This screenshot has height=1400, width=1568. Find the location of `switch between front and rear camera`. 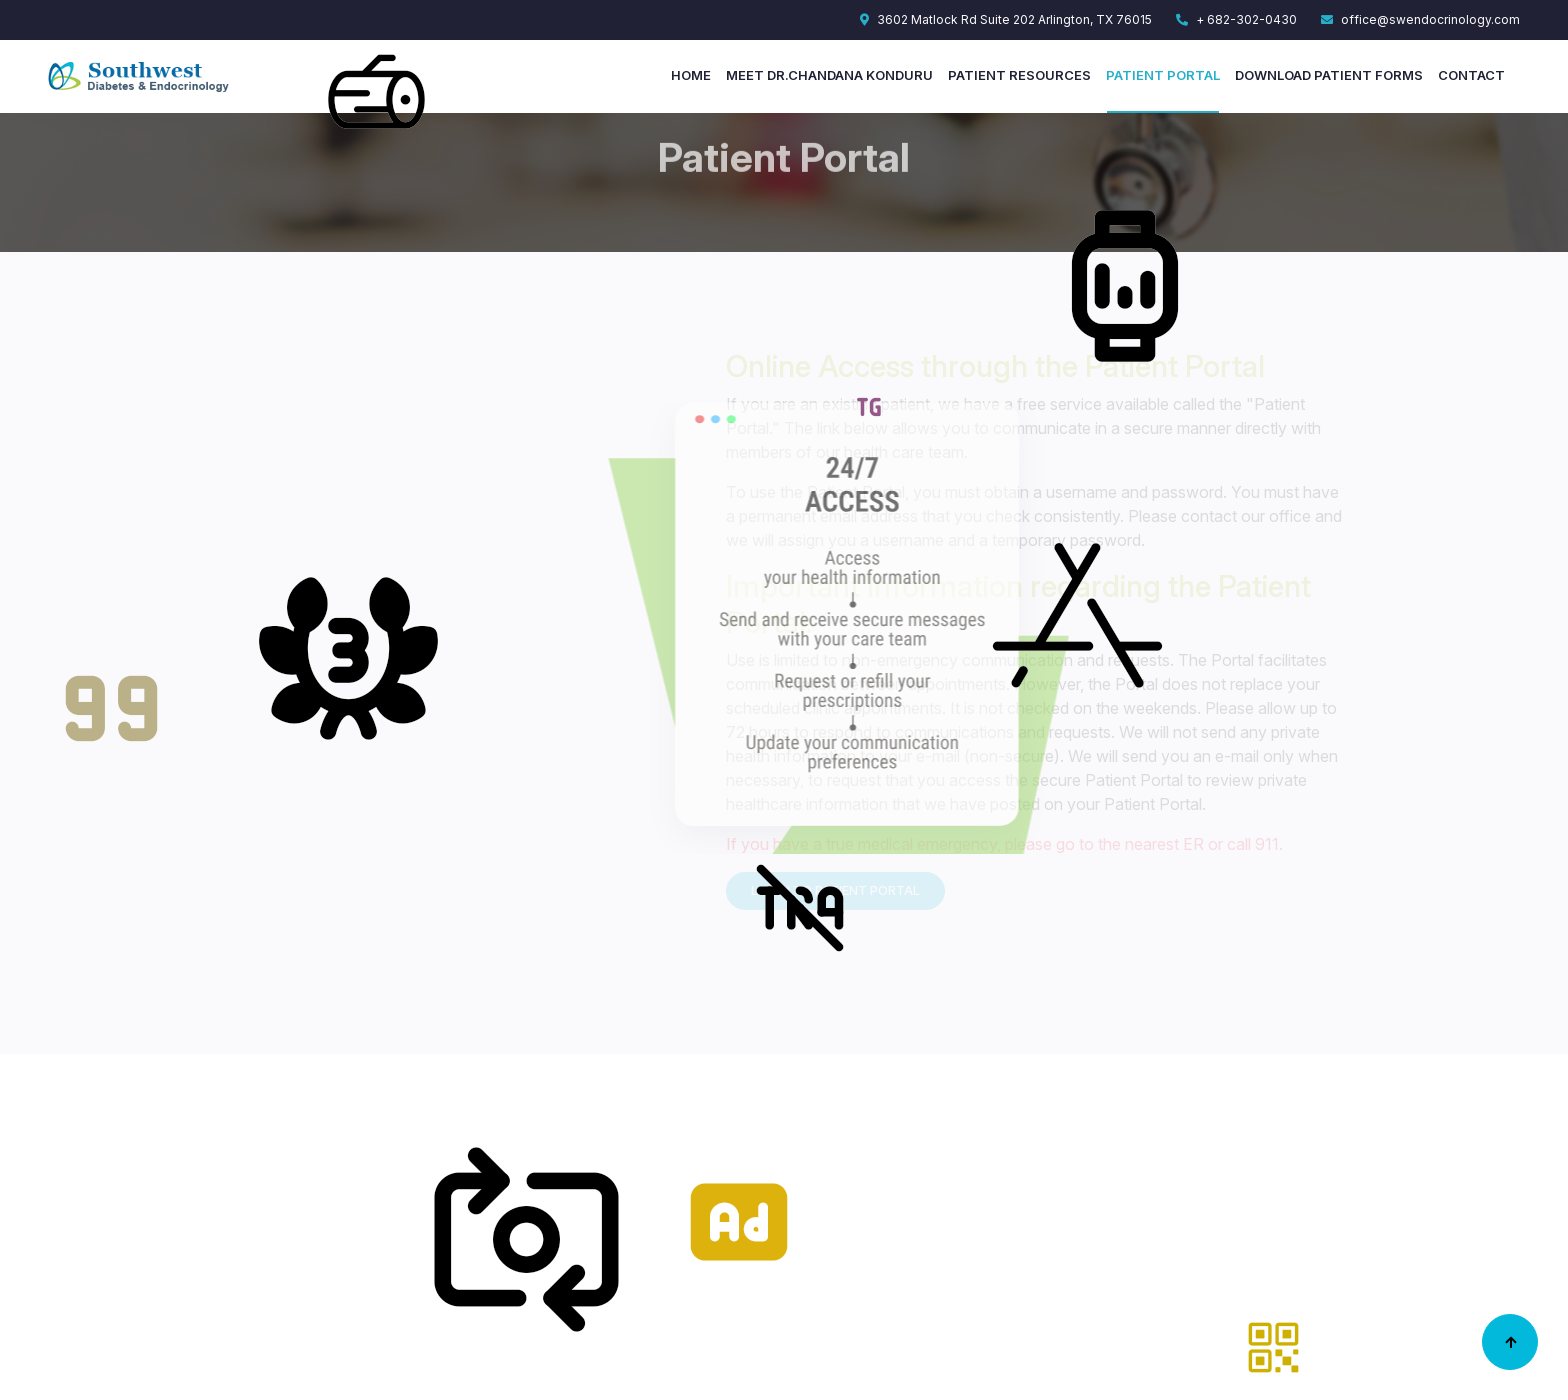

switch between front and rear camera is located at coordinates (526, 1239).